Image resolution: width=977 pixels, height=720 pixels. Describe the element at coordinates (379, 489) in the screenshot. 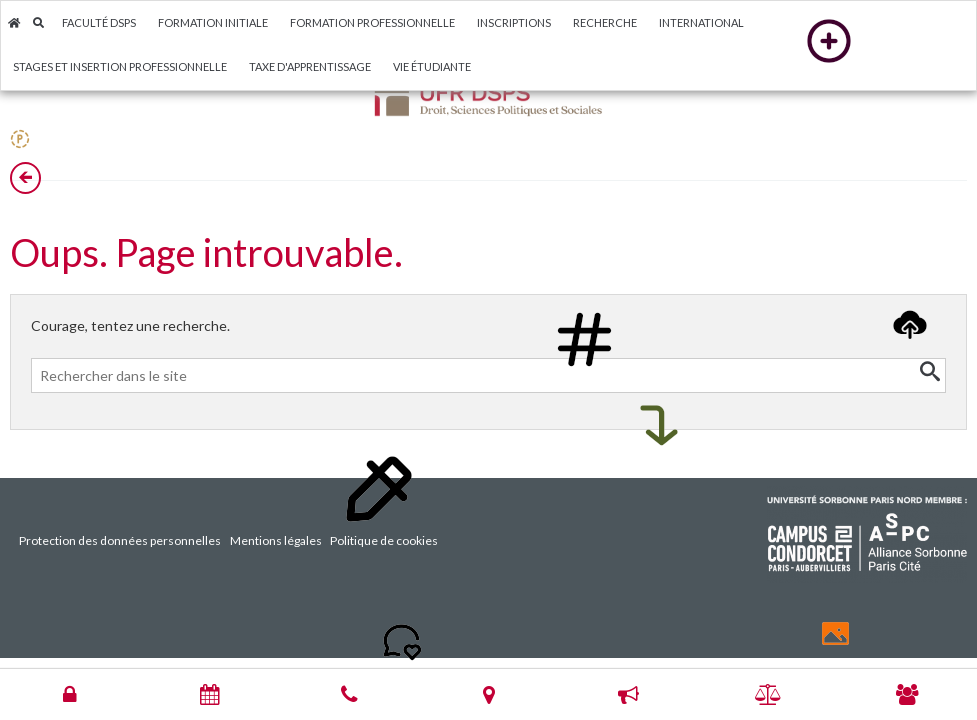

I see `select a color from the canvas` at that location.